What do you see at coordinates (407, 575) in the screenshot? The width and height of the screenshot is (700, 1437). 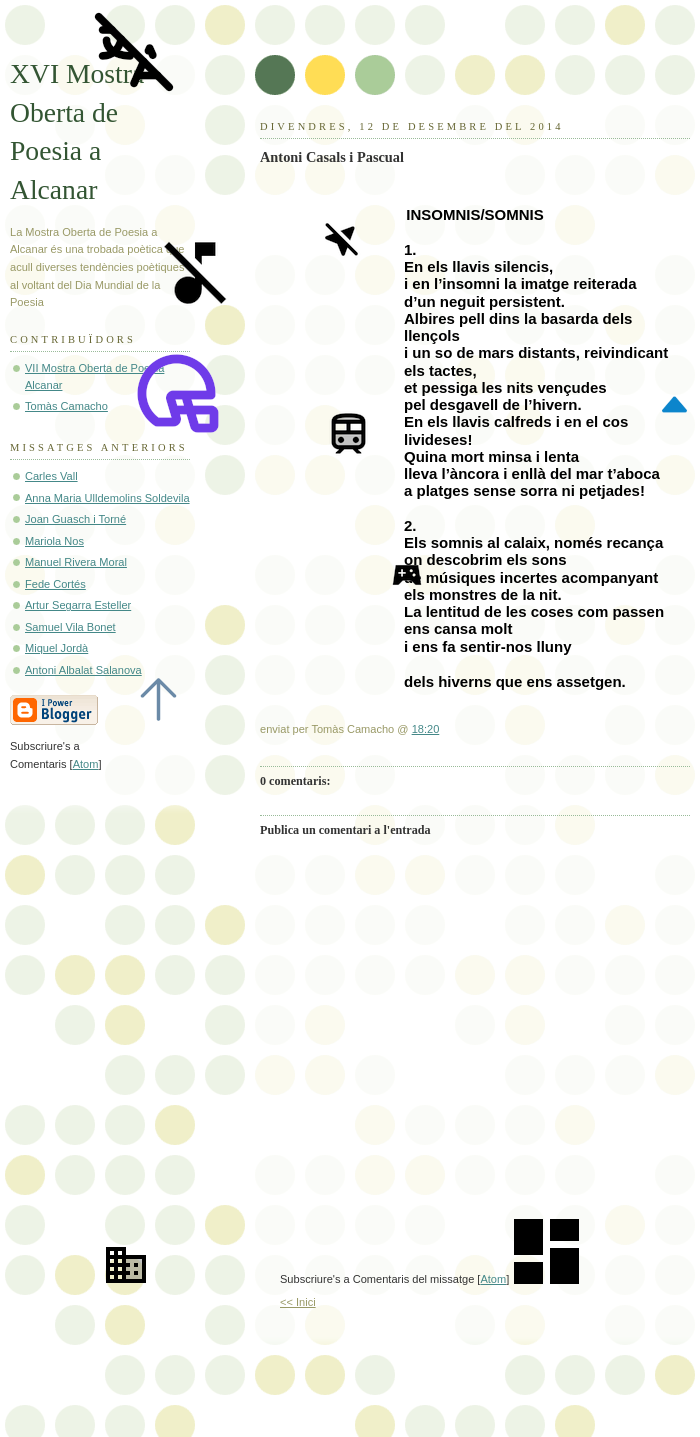 I see `access gaming or esports features` at bounding box center [407, 575].